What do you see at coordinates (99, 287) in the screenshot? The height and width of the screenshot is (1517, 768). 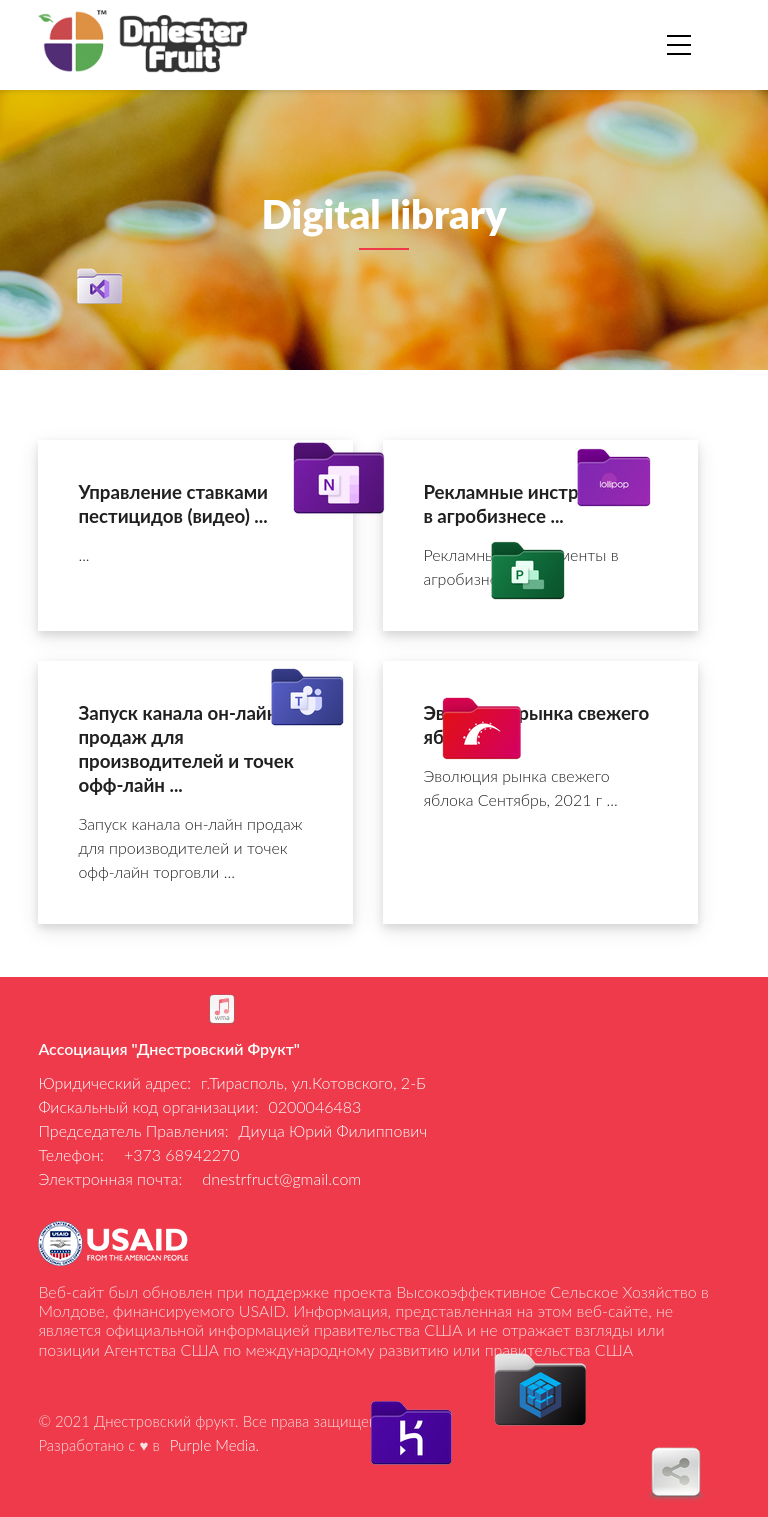 I see `open visual studio project files folder` at bounding box center [99, 287].